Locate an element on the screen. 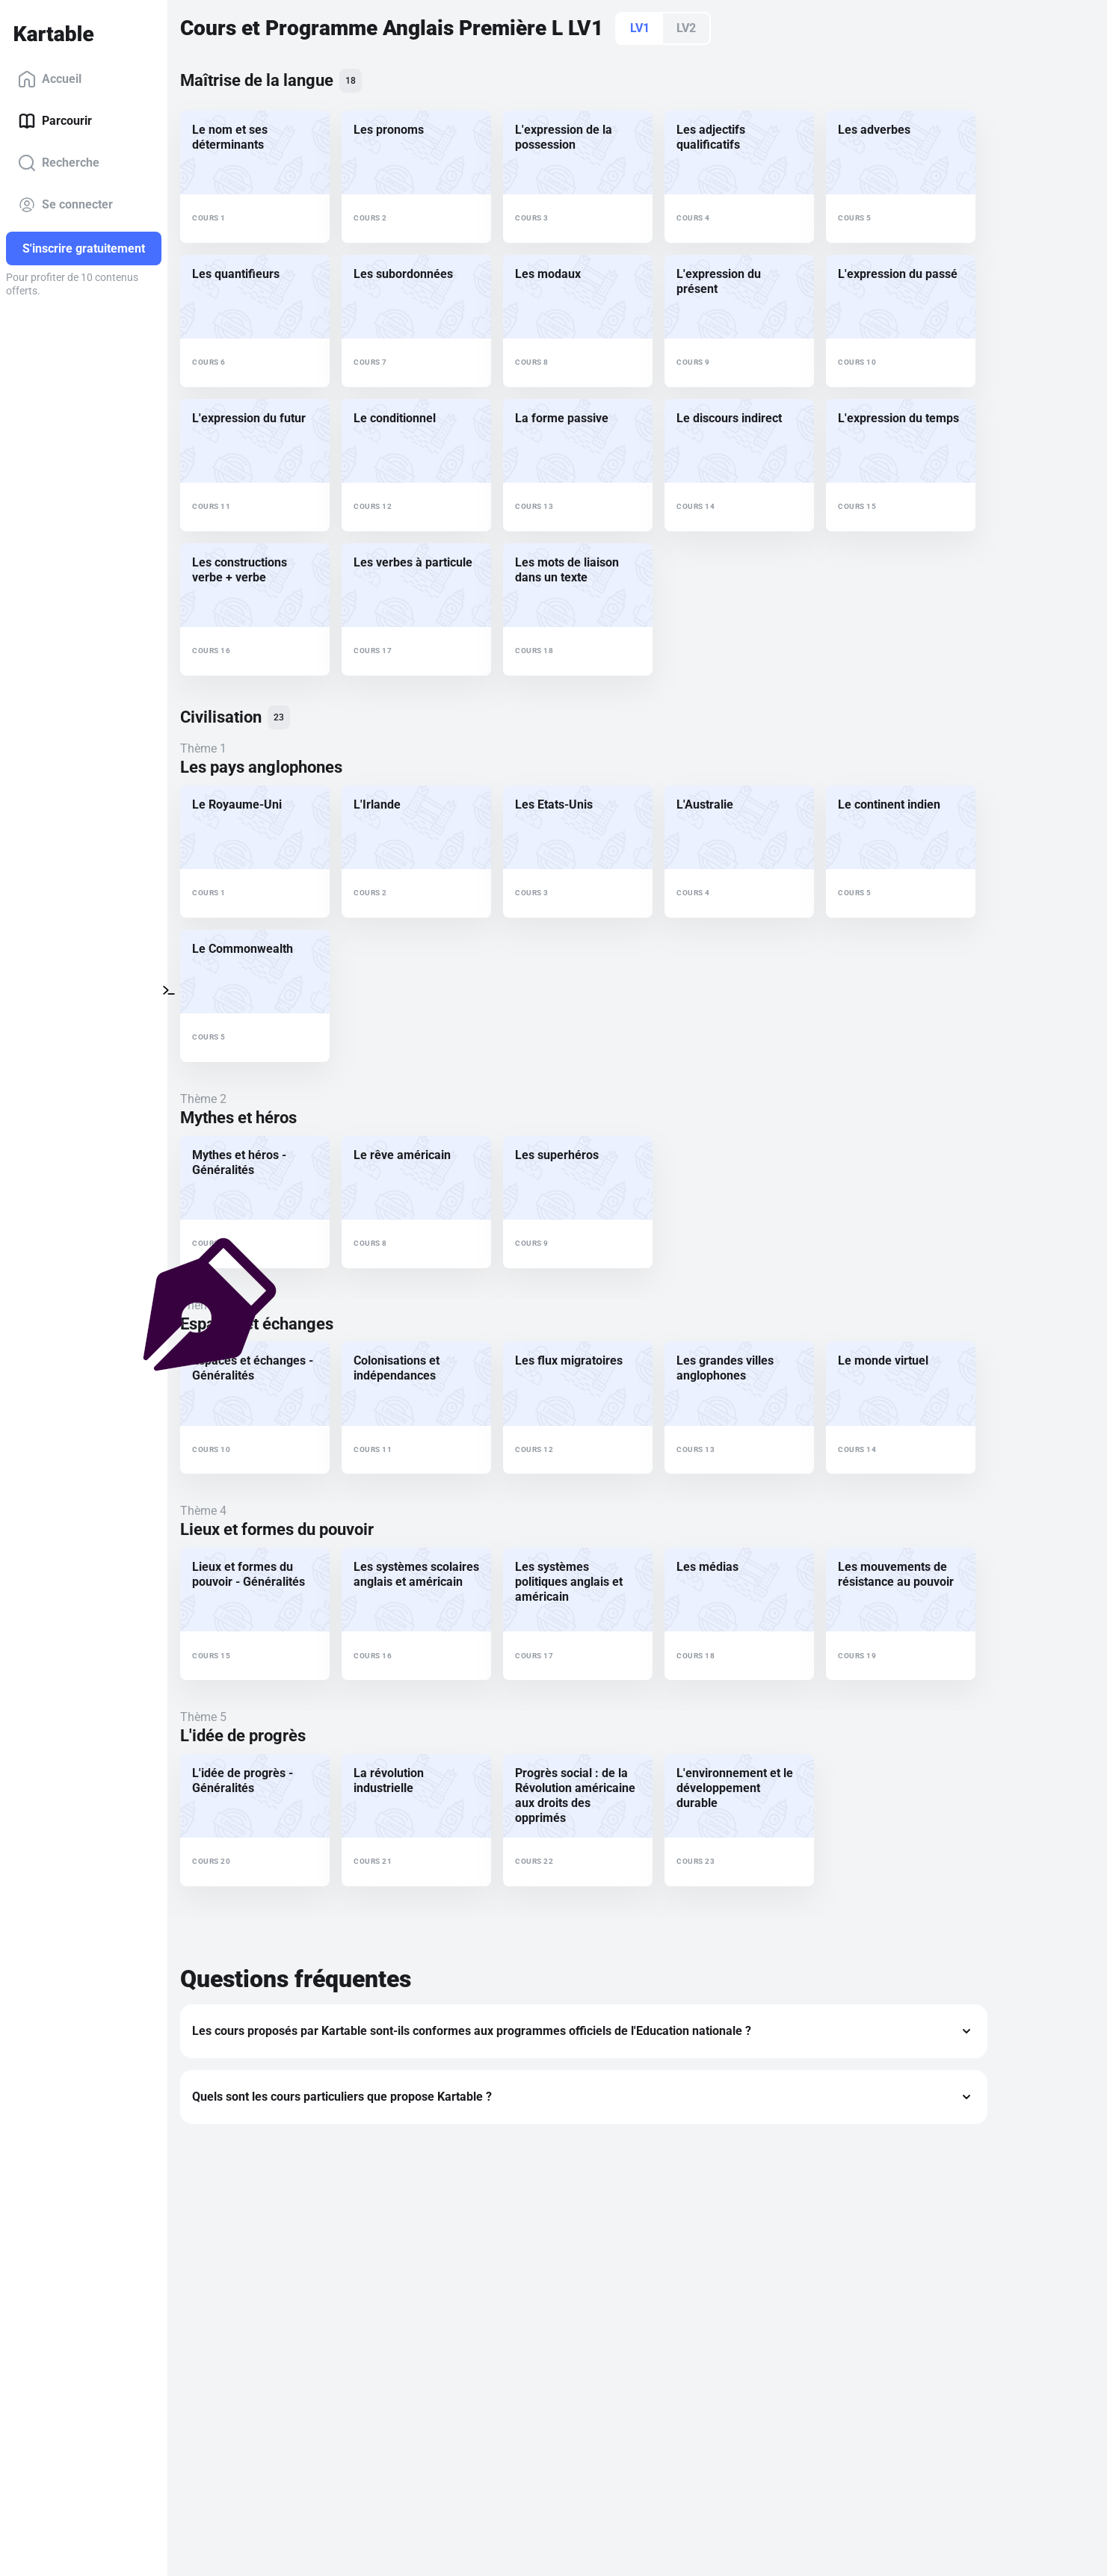  access drawing or illustration tools is located at coordinates (201, 1312).